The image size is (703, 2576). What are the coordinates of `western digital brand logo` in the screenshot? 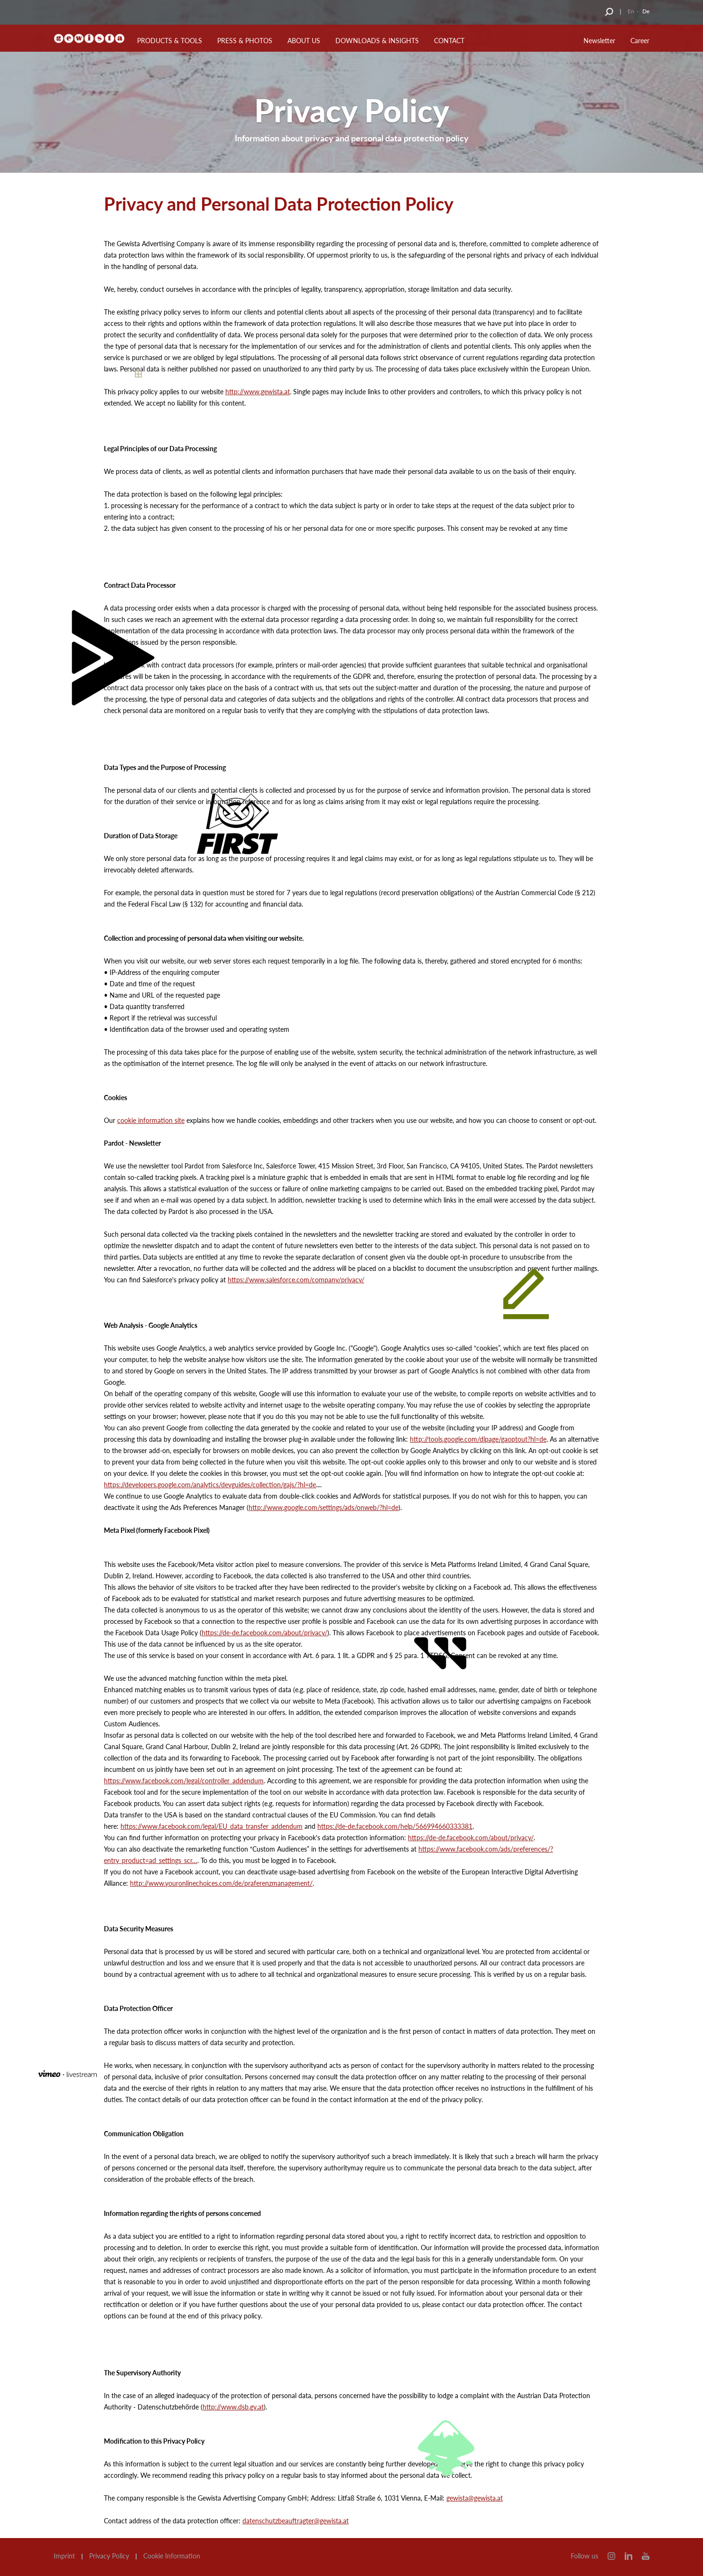 It's located at (440, 1653).